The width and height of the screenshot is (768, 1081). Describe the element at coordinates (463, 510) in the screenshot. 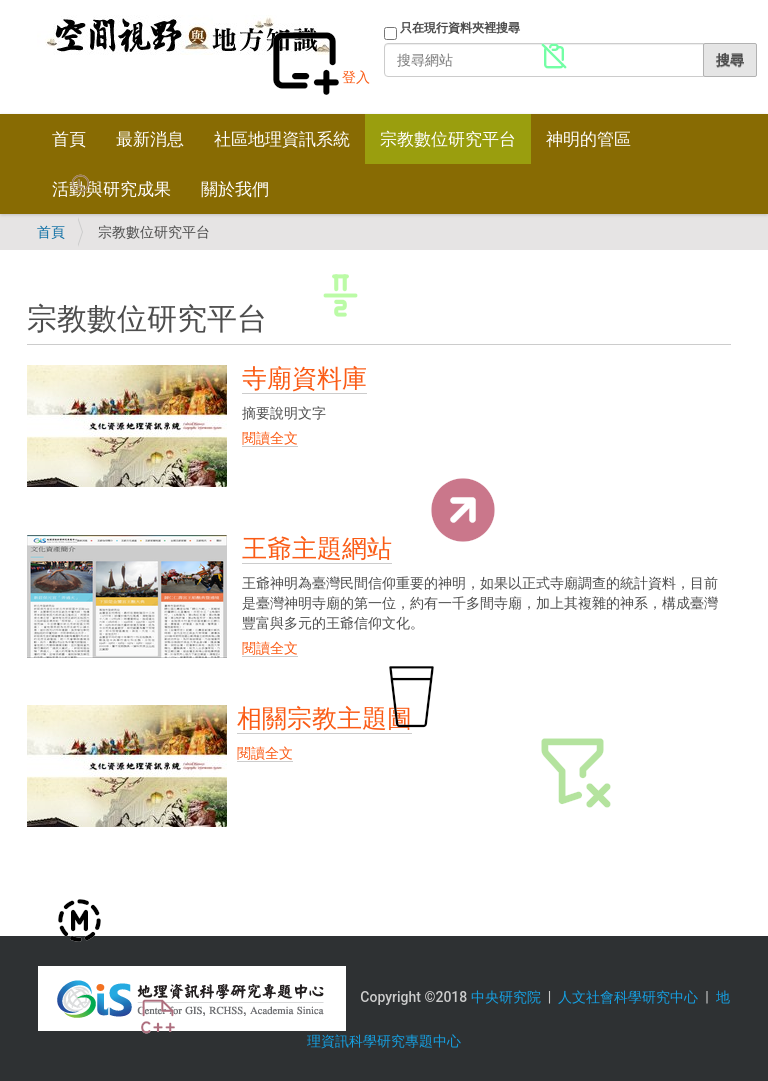

I see `open link in new tab or window` at that location.